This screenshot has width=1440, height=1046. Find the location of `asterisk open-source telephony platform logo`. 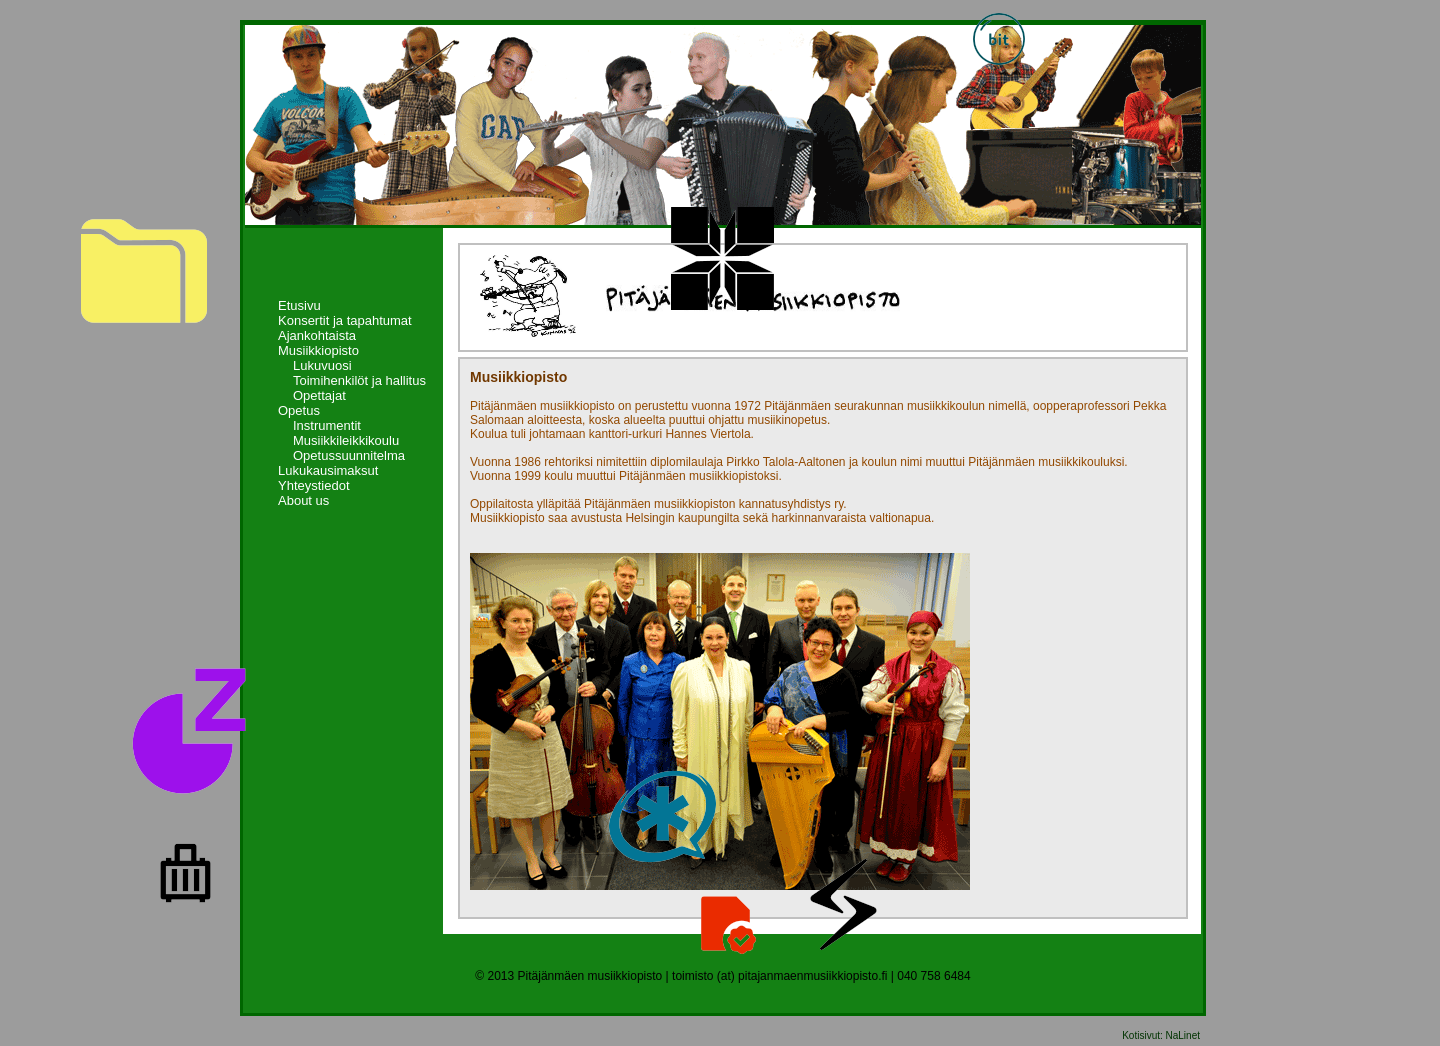

asterisk open-source telephony platform logo is located at coordinates (662, 816).